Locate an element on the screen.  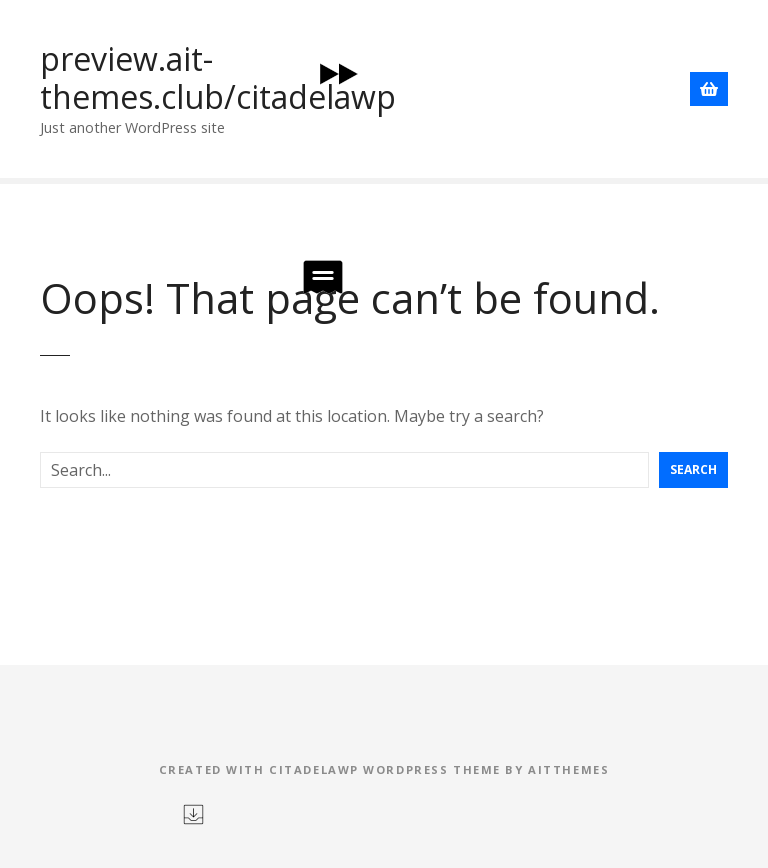
download file to inbox or tray is located at coordinates (193, 814).